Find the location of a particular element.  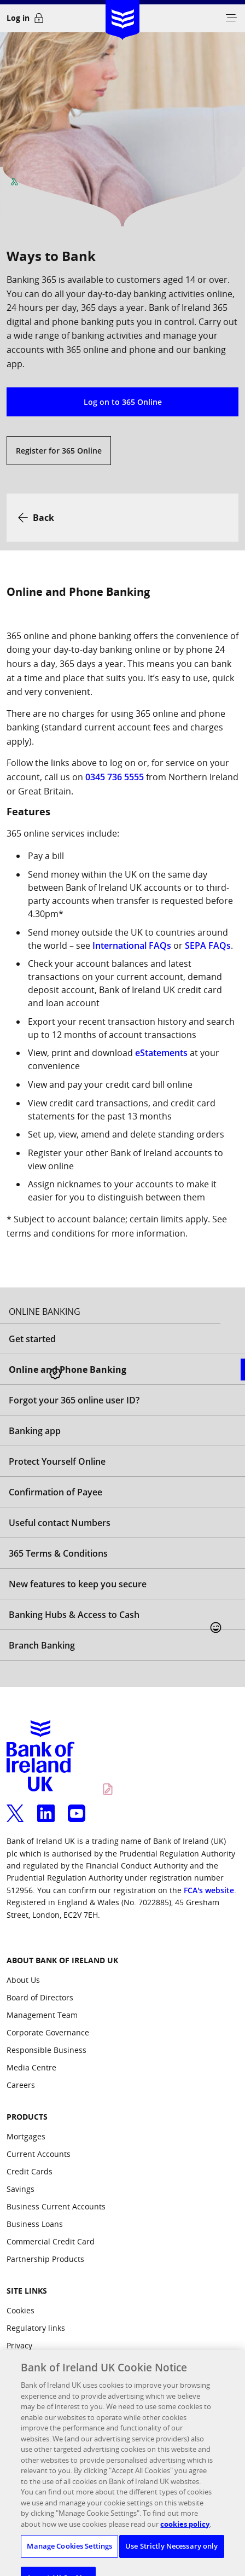

verified or authenticated status indicator is located at coordinates (55, 1373).